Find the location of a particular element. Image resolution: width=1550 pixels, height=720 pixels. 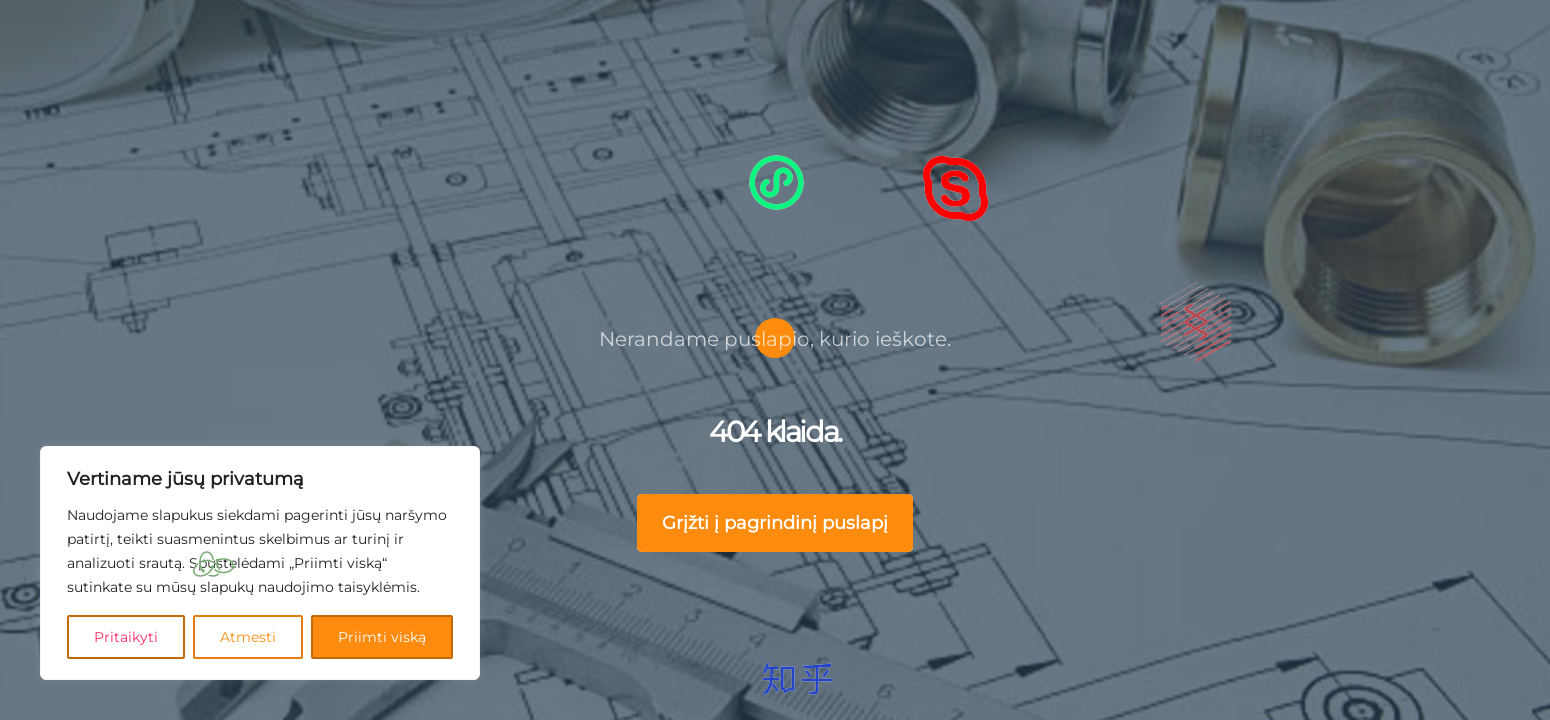

parity substrate blockchain framework logo is located at coordinates (1196, 322).